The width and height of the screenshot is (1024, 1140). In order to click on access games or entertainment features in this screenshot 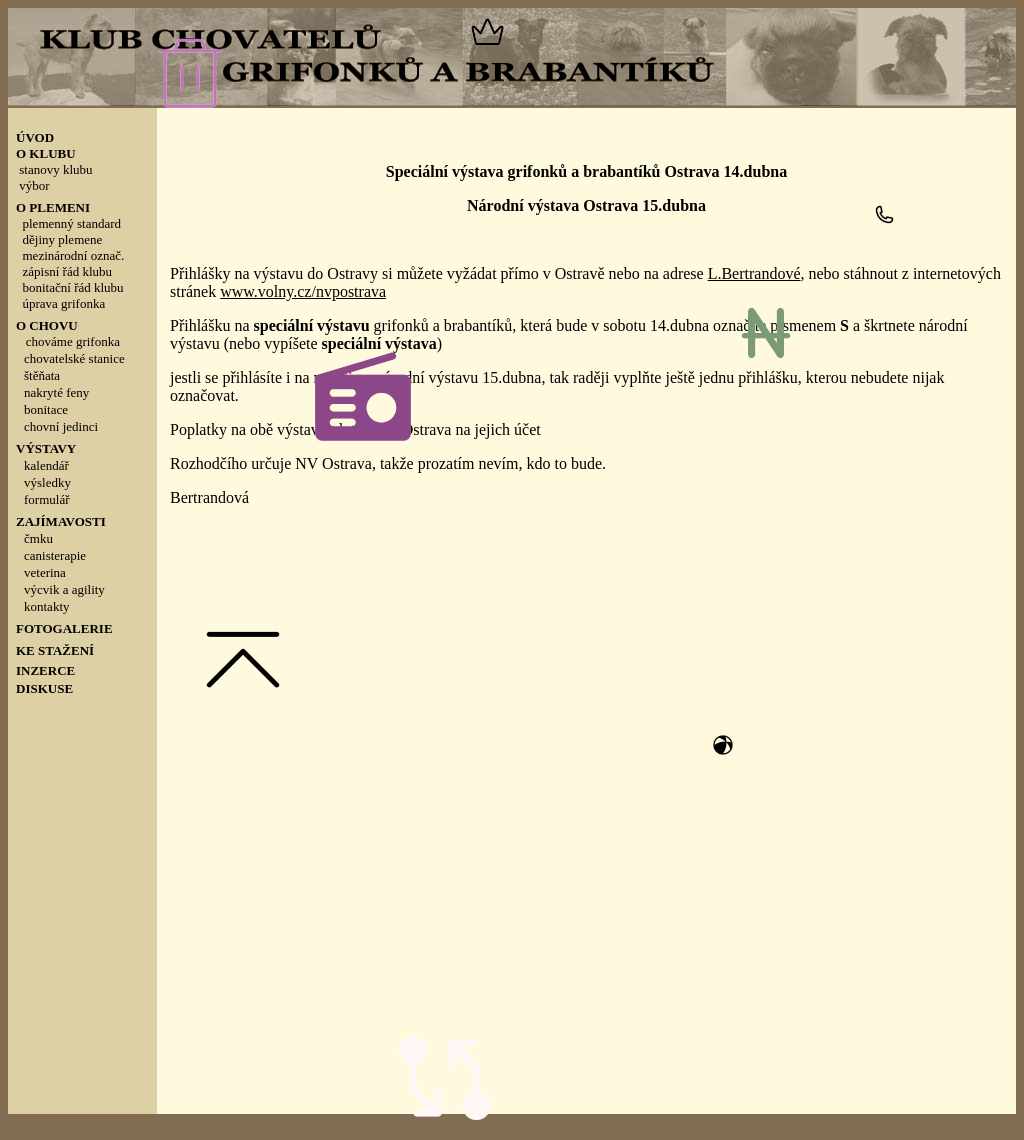, I will do `click(723, 745)`.